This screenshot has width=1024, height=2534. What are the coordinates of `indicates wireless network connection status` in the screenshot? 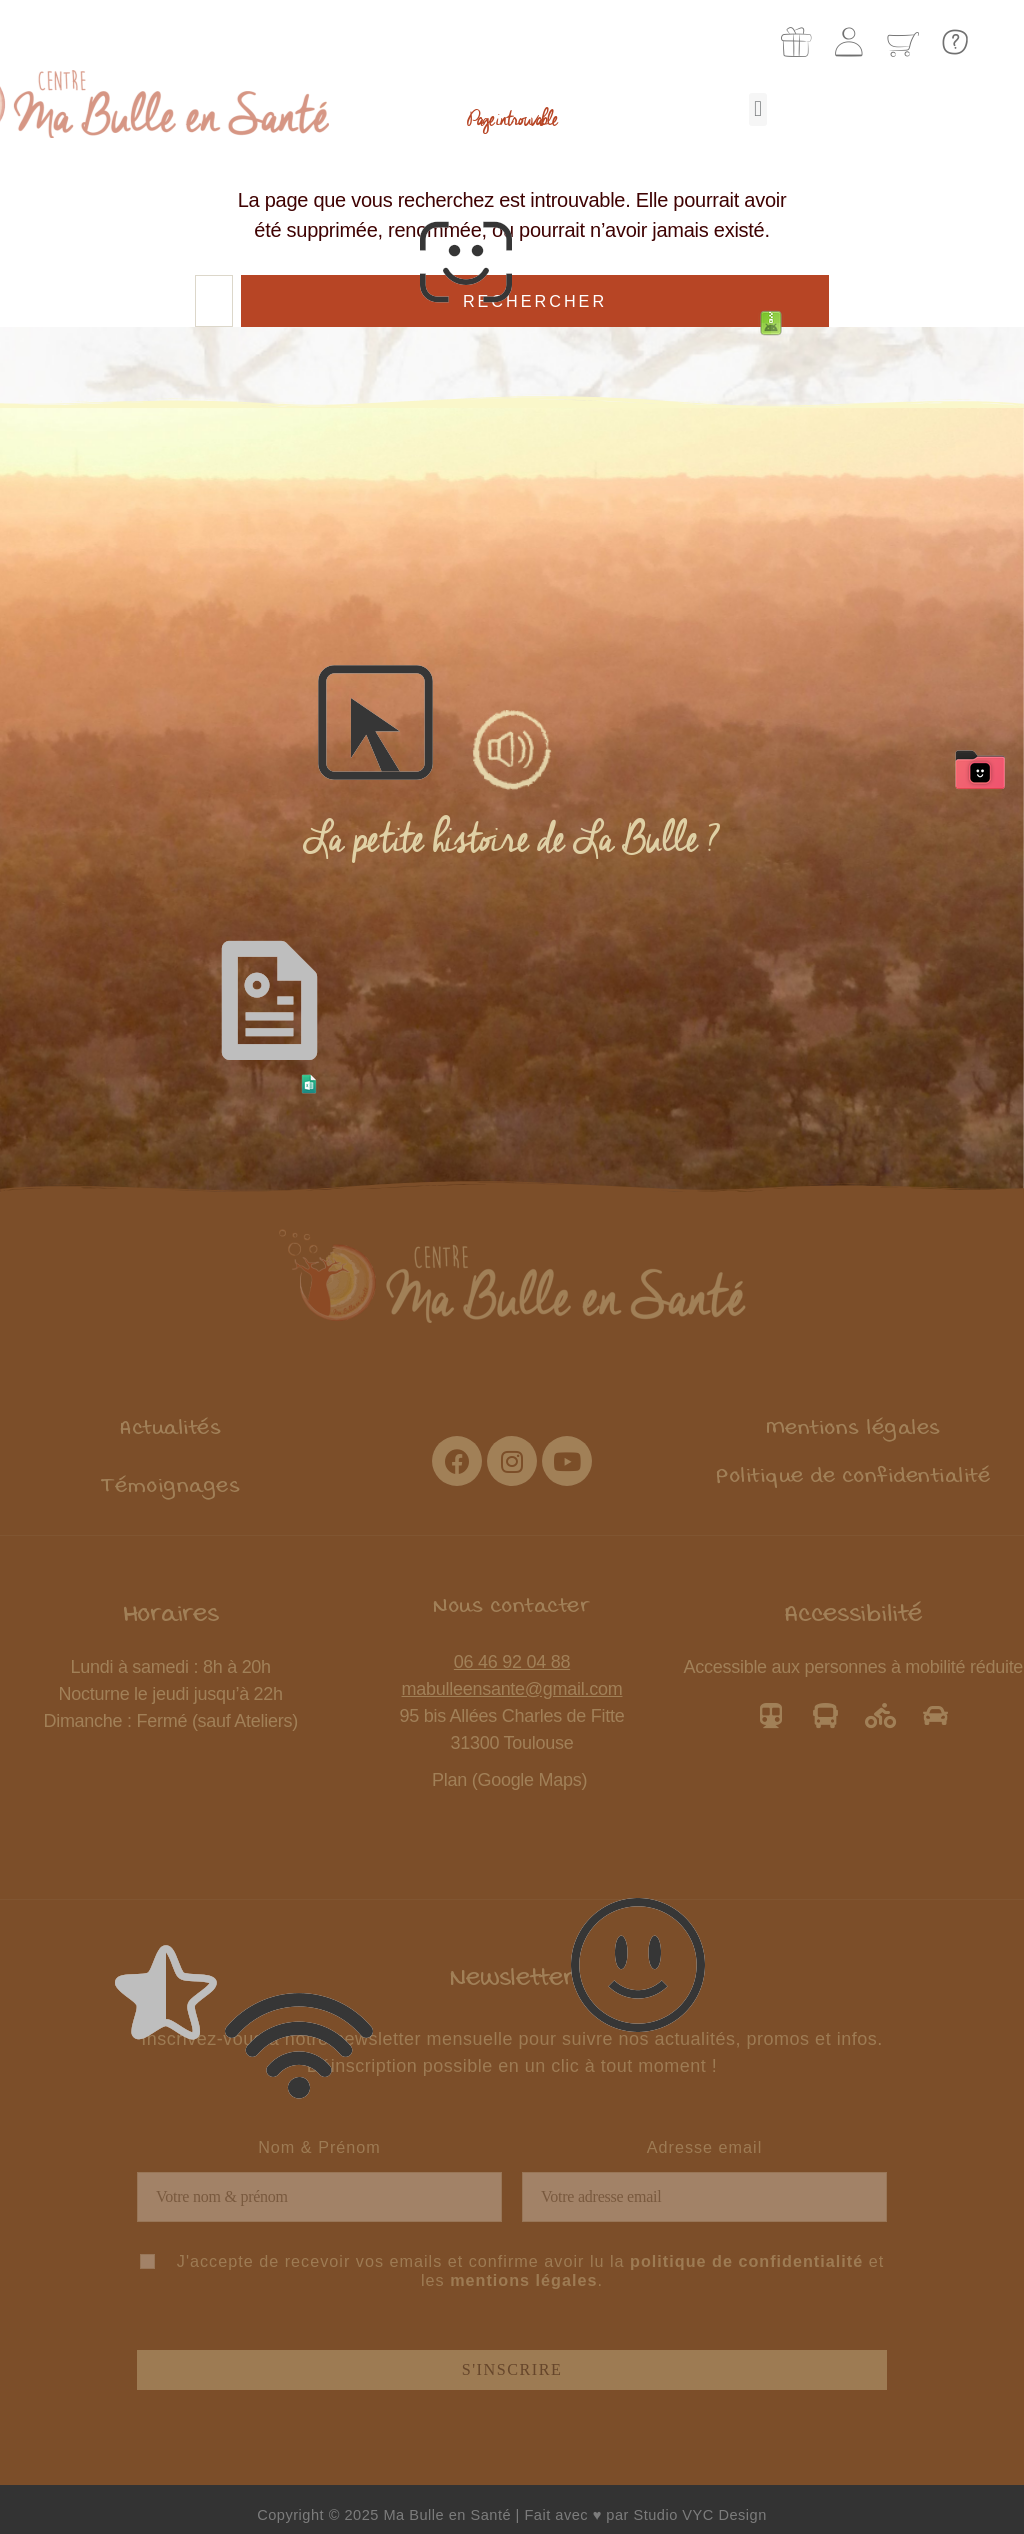 It's located at (299, 2043).